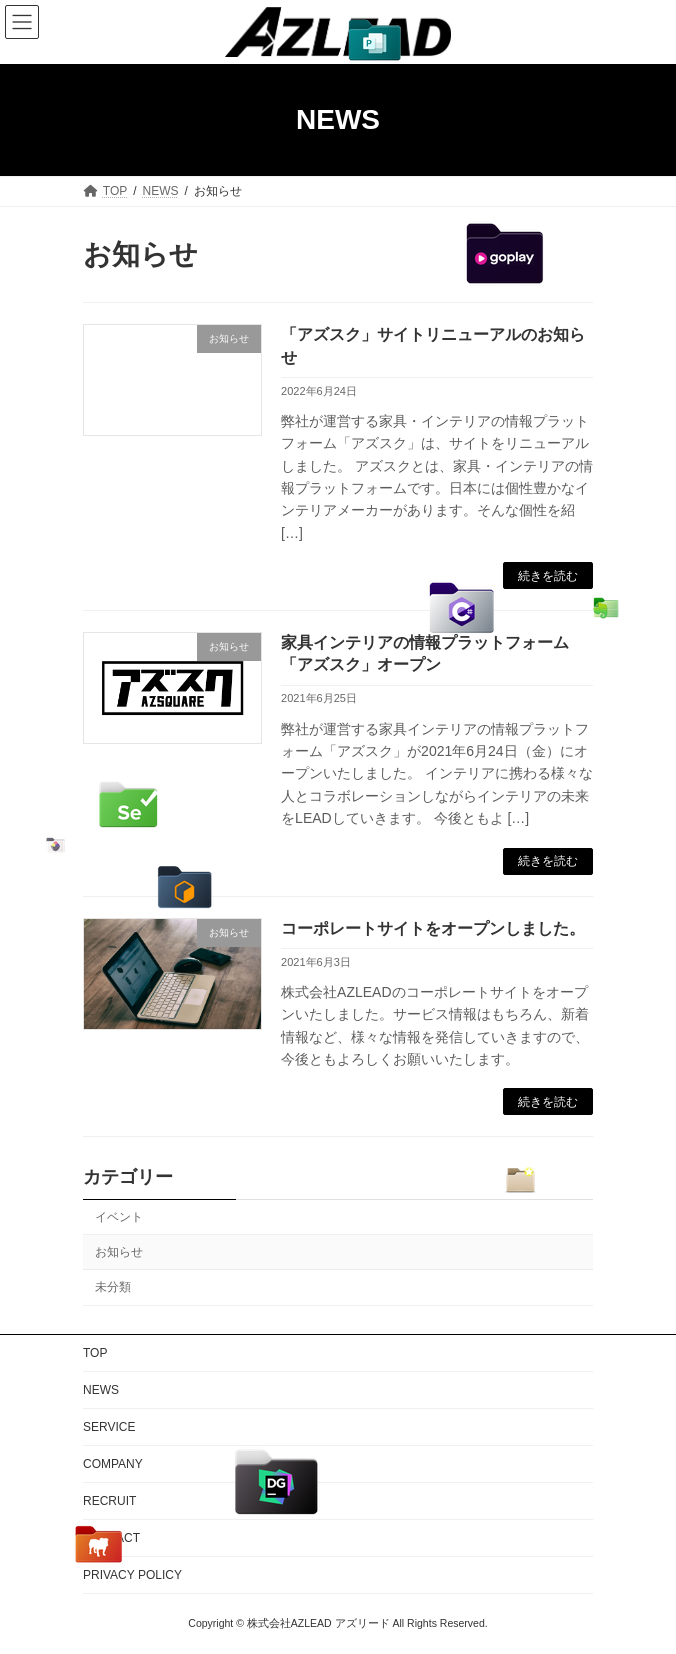  What do you see at coordinates (520, 1181) in the screenshot?
I see `create a new folder` at bounding box center [520, 1181].